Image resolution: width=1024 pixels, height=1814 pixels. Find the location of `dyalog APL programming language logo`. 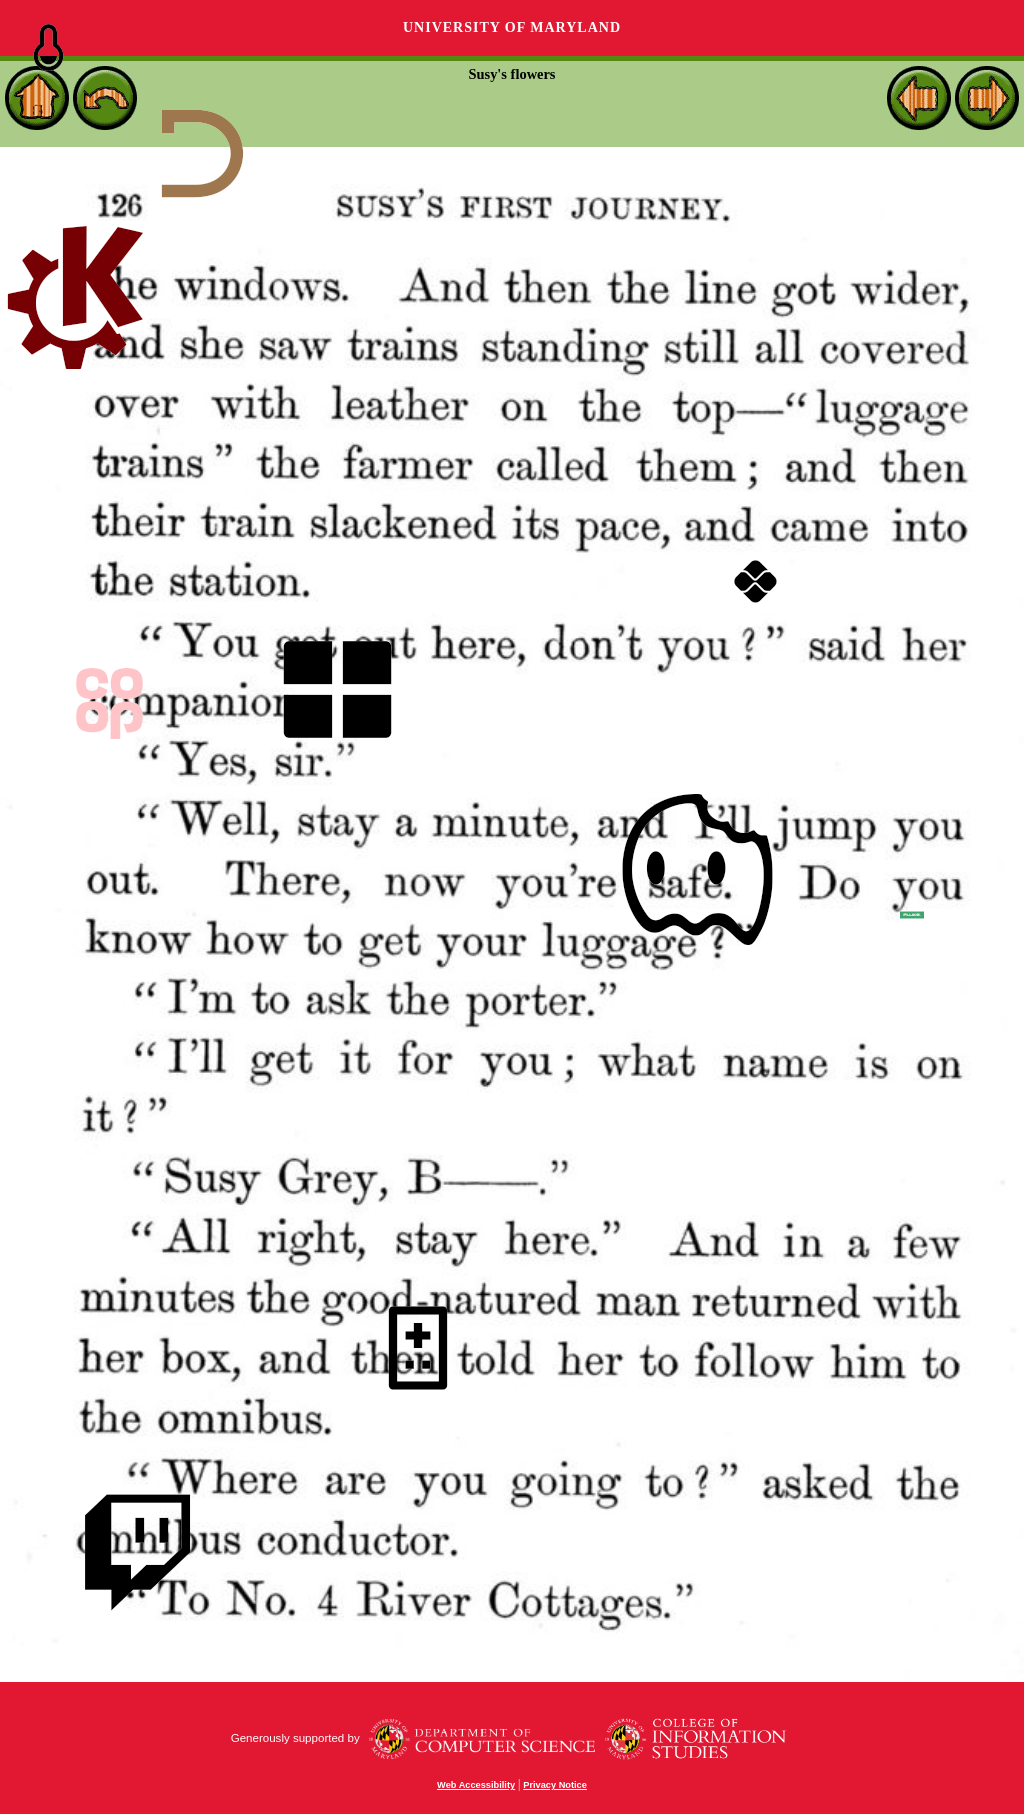

dyalog APL programming language logo is located at coordinates (202, 153).